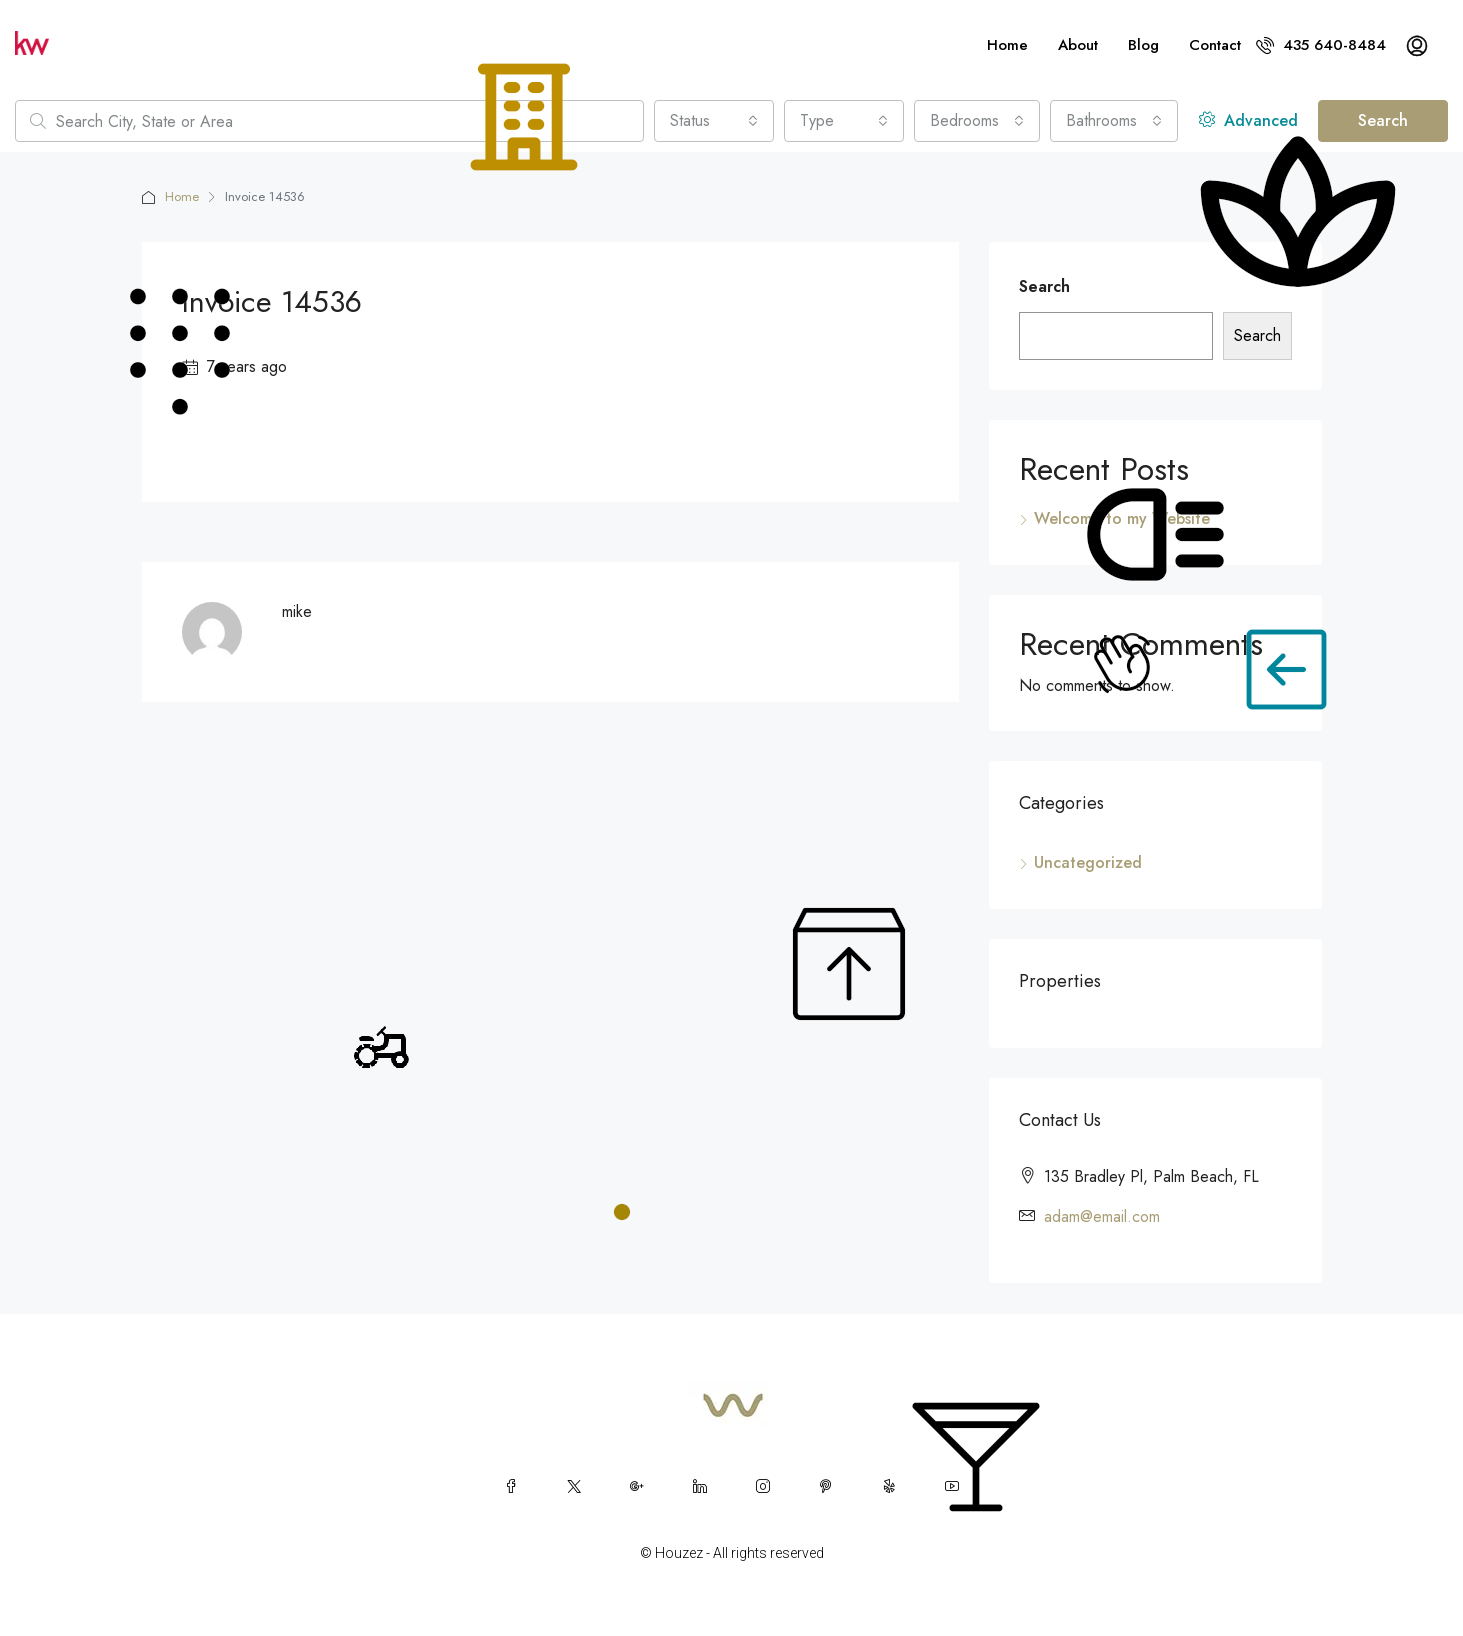  I want to click on browse bar or cocktail menu, so click(976, 1457).